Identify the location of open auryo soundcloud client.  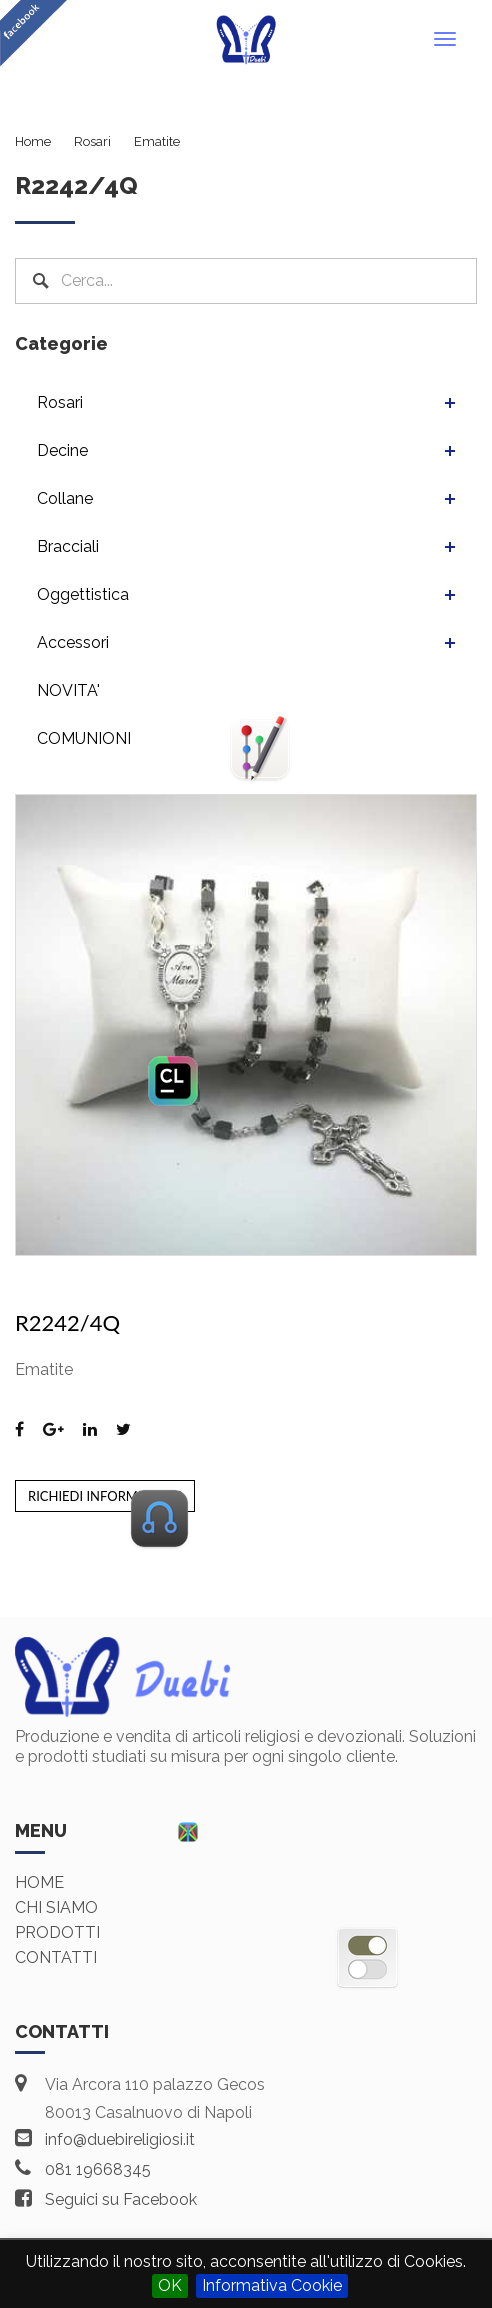
(159, 1518).